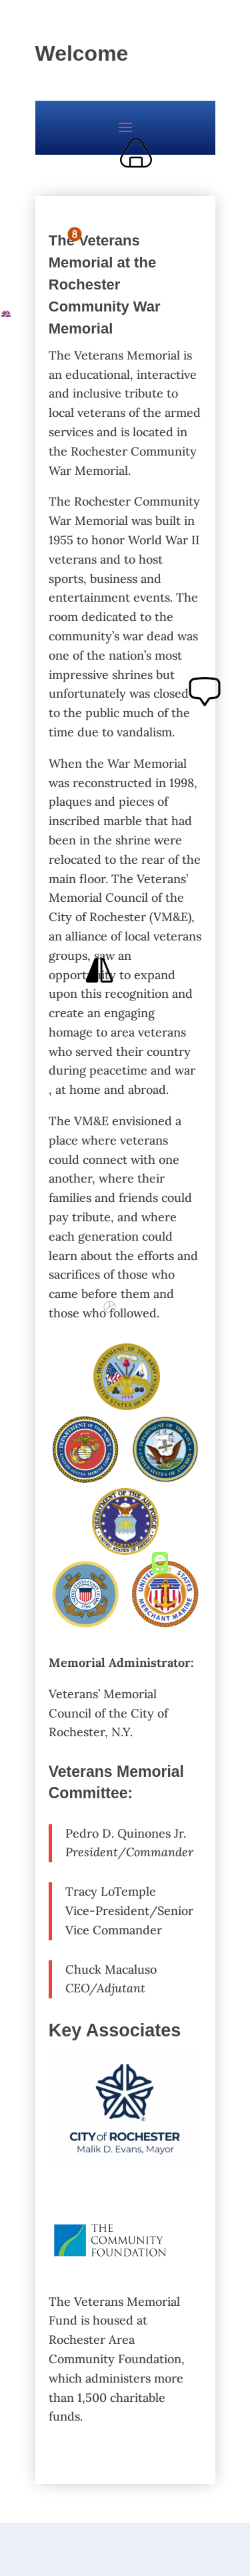 Image resolution: width=250 pixels, height=2576 pixels. What do you see at coordinates (136, 153) in the screenshot?
I see `browse japanese food options` at bounding box center [136, 153].